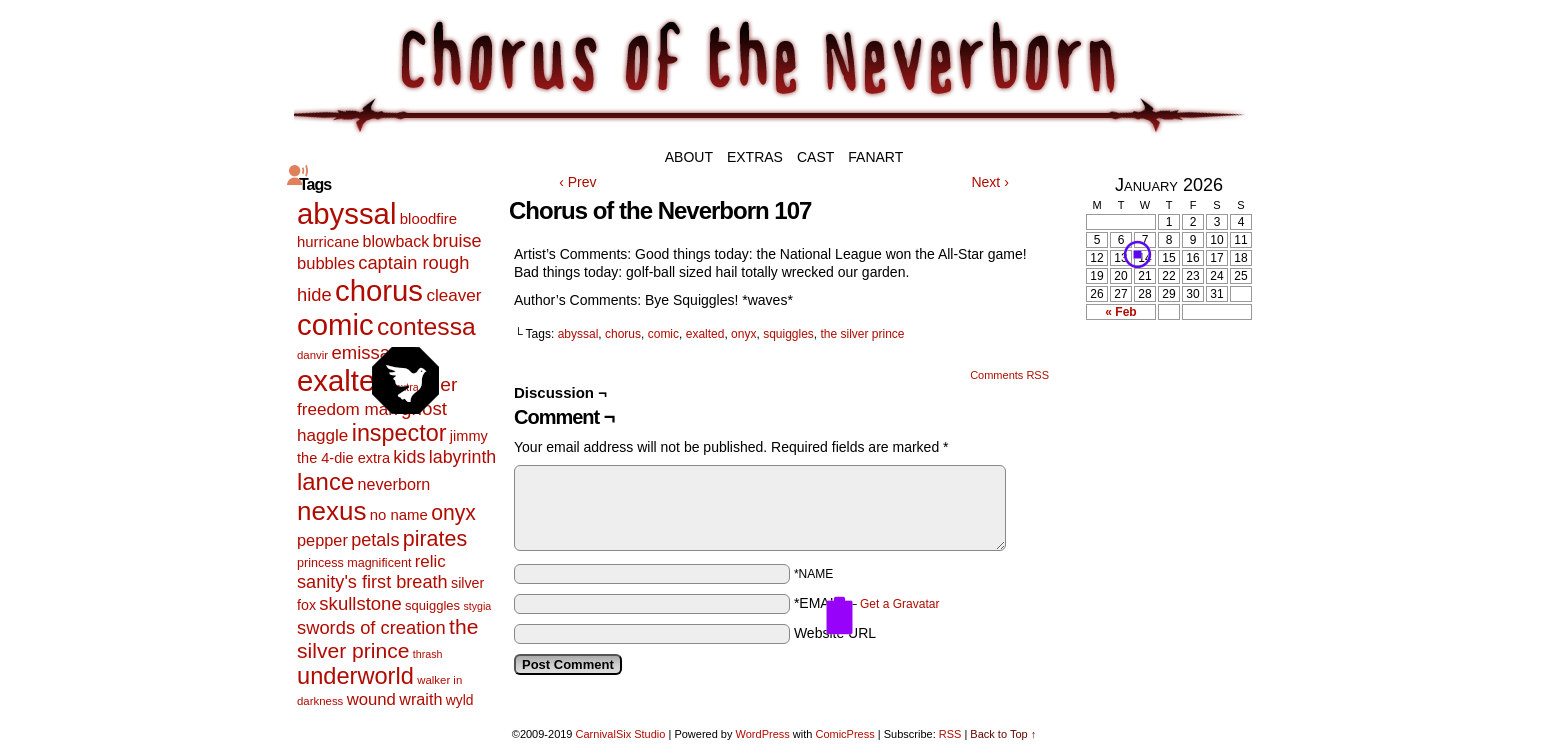 The image size is (1568, 755). Describe the element at coordinates (839, 615) in the screenshot. I see `indicates low battery level` at that location.